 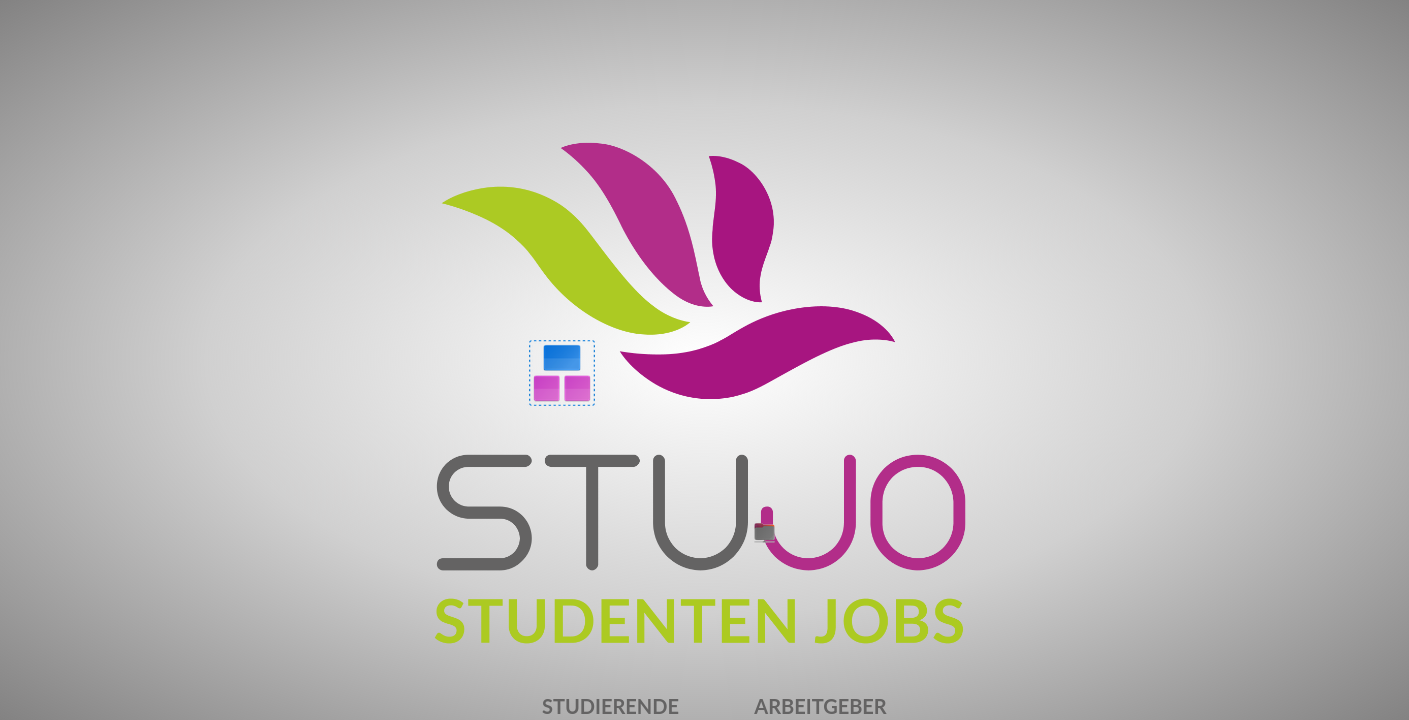 I want to click on access files stored on a remote server or network, so click(x=764, y=532).